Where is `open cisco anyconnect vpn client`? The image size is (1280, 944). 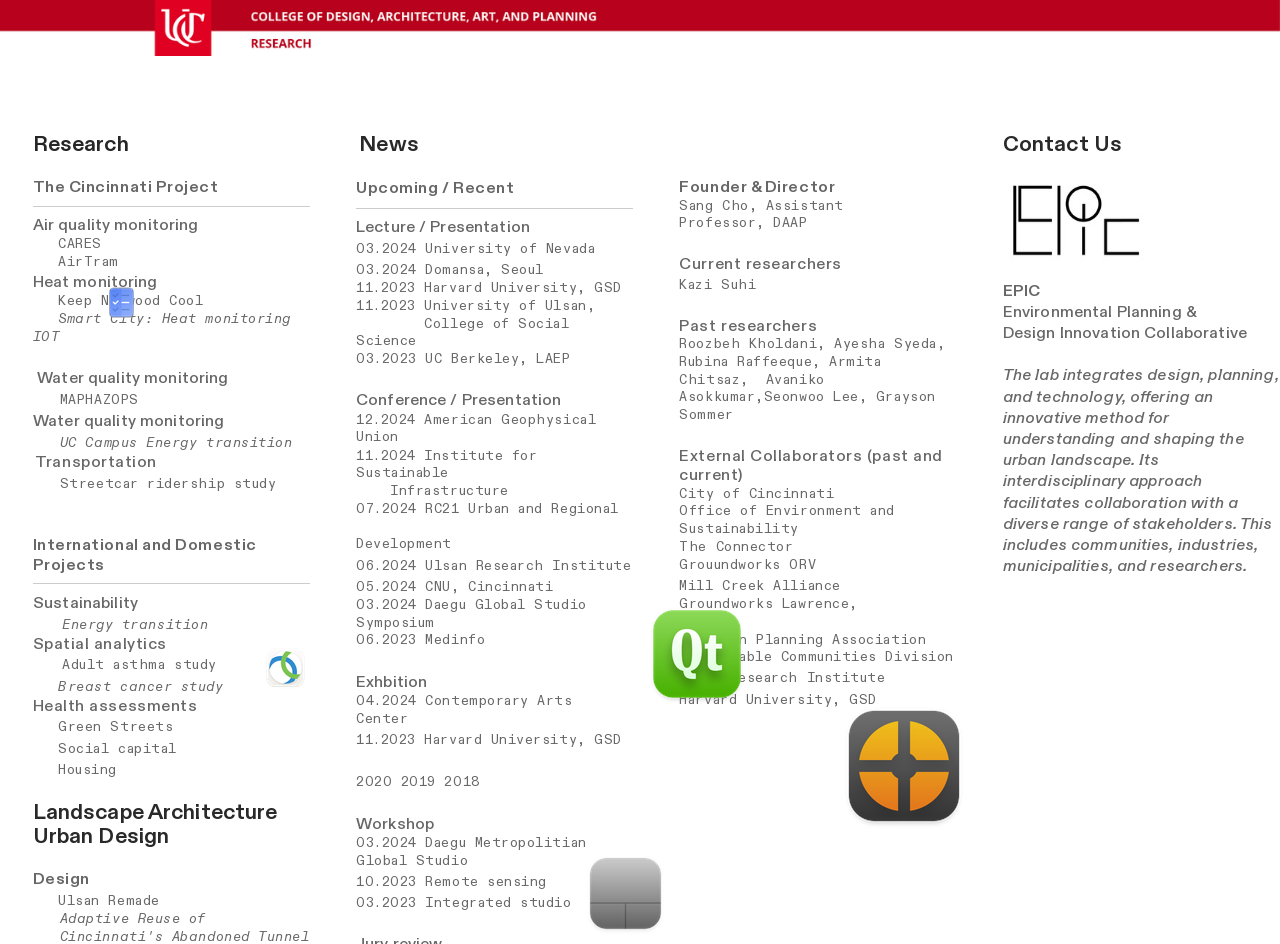 open cisco anyconnect vpn client is located at coordinates (285, 667).